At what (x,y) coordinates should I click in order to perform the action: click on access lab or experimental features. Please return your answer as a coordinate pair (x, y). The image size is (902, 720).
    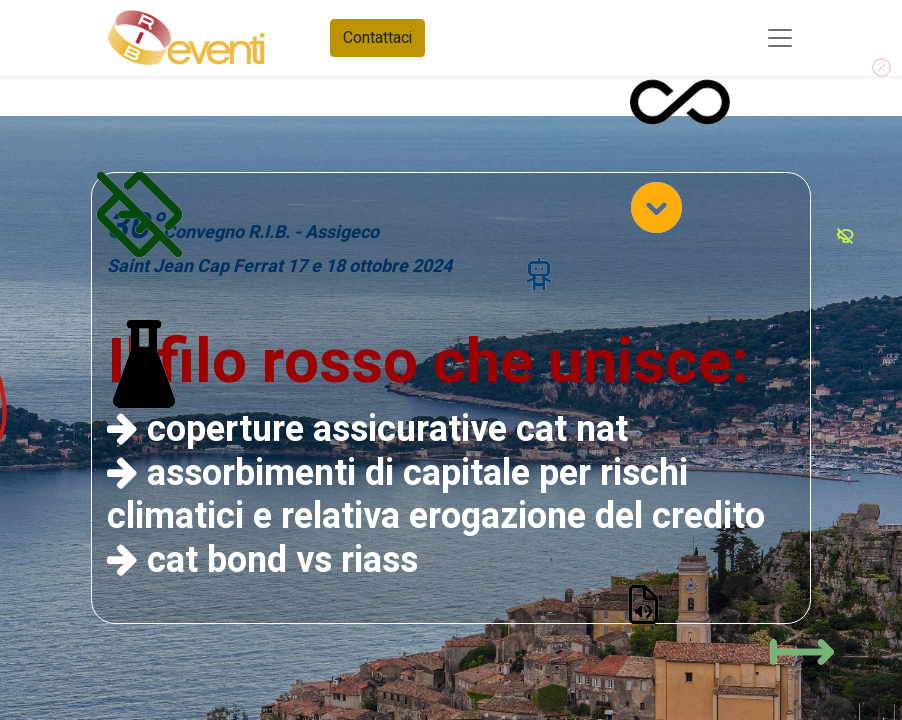
    Looking at the image, I should click on (144, 364).